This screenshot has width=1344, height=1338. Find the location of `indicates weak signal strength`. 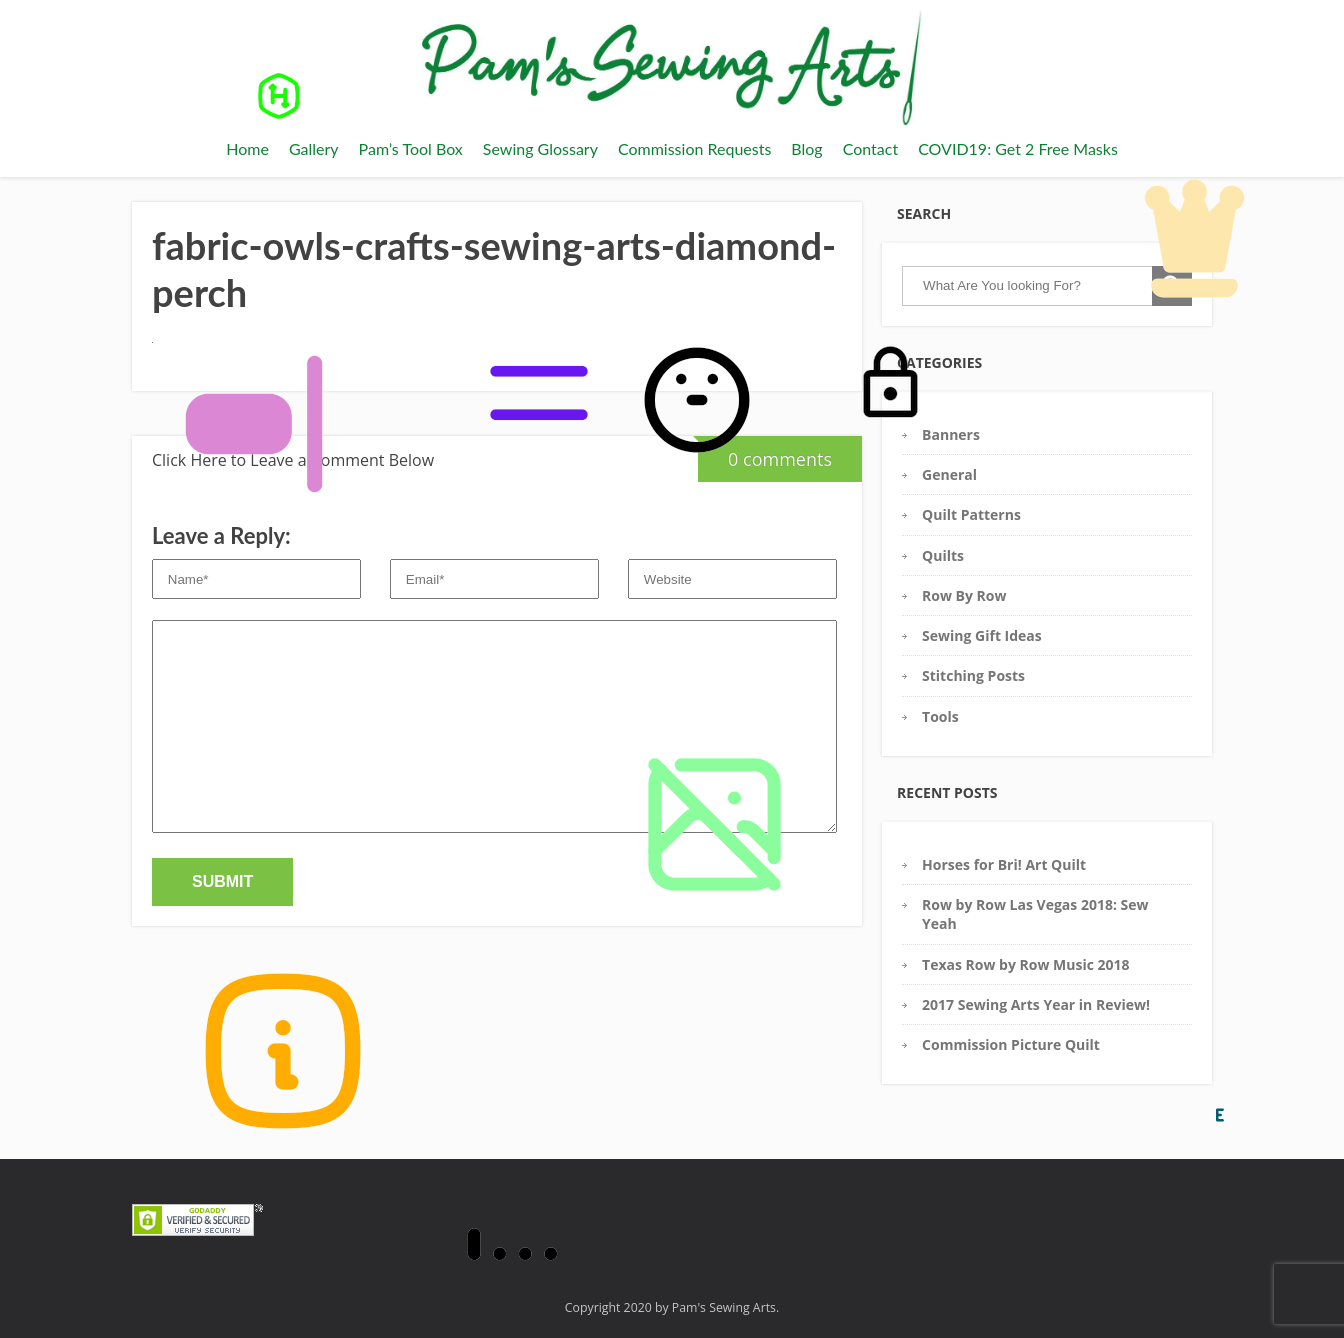

indicates weak signal strength is located at coordinates (512, 1215).